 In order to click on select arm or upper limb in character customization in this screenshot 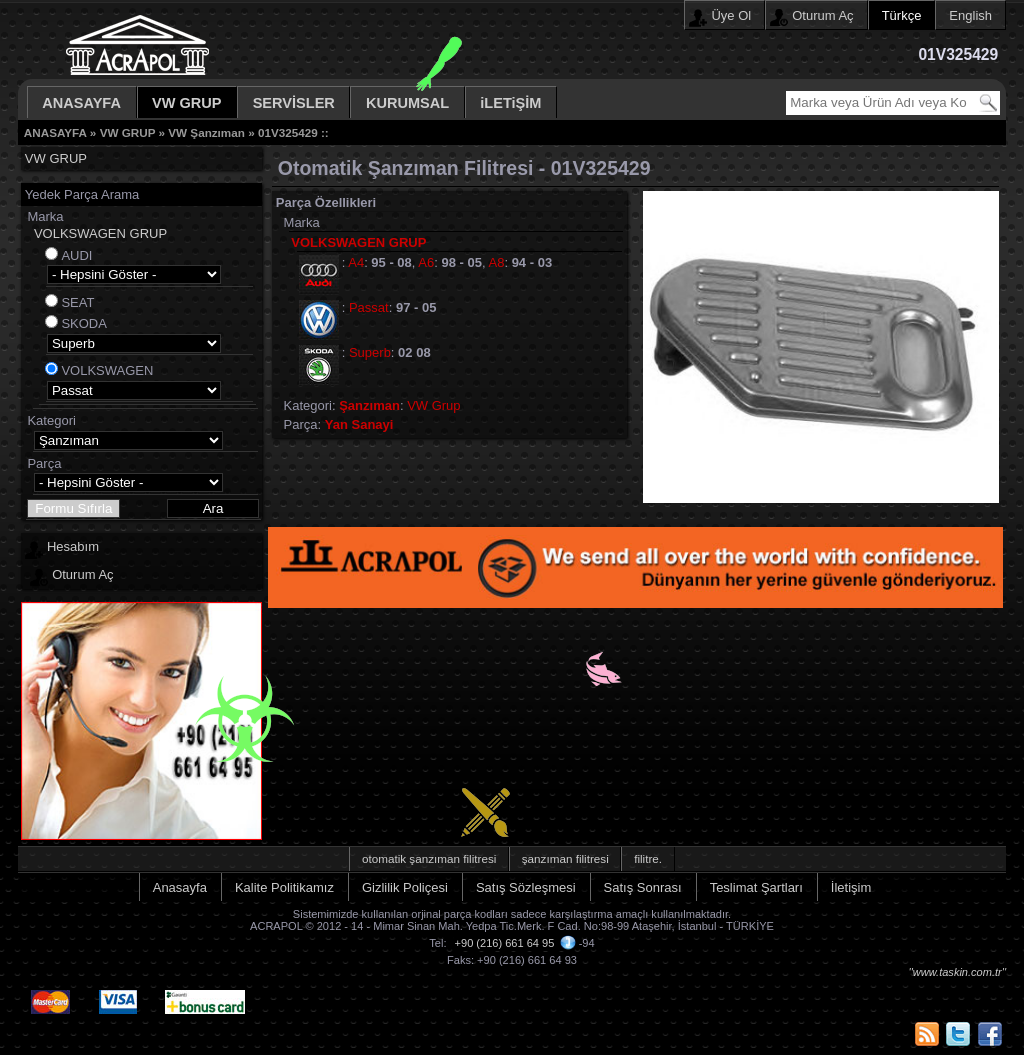, I will do `click(439, 64)`.